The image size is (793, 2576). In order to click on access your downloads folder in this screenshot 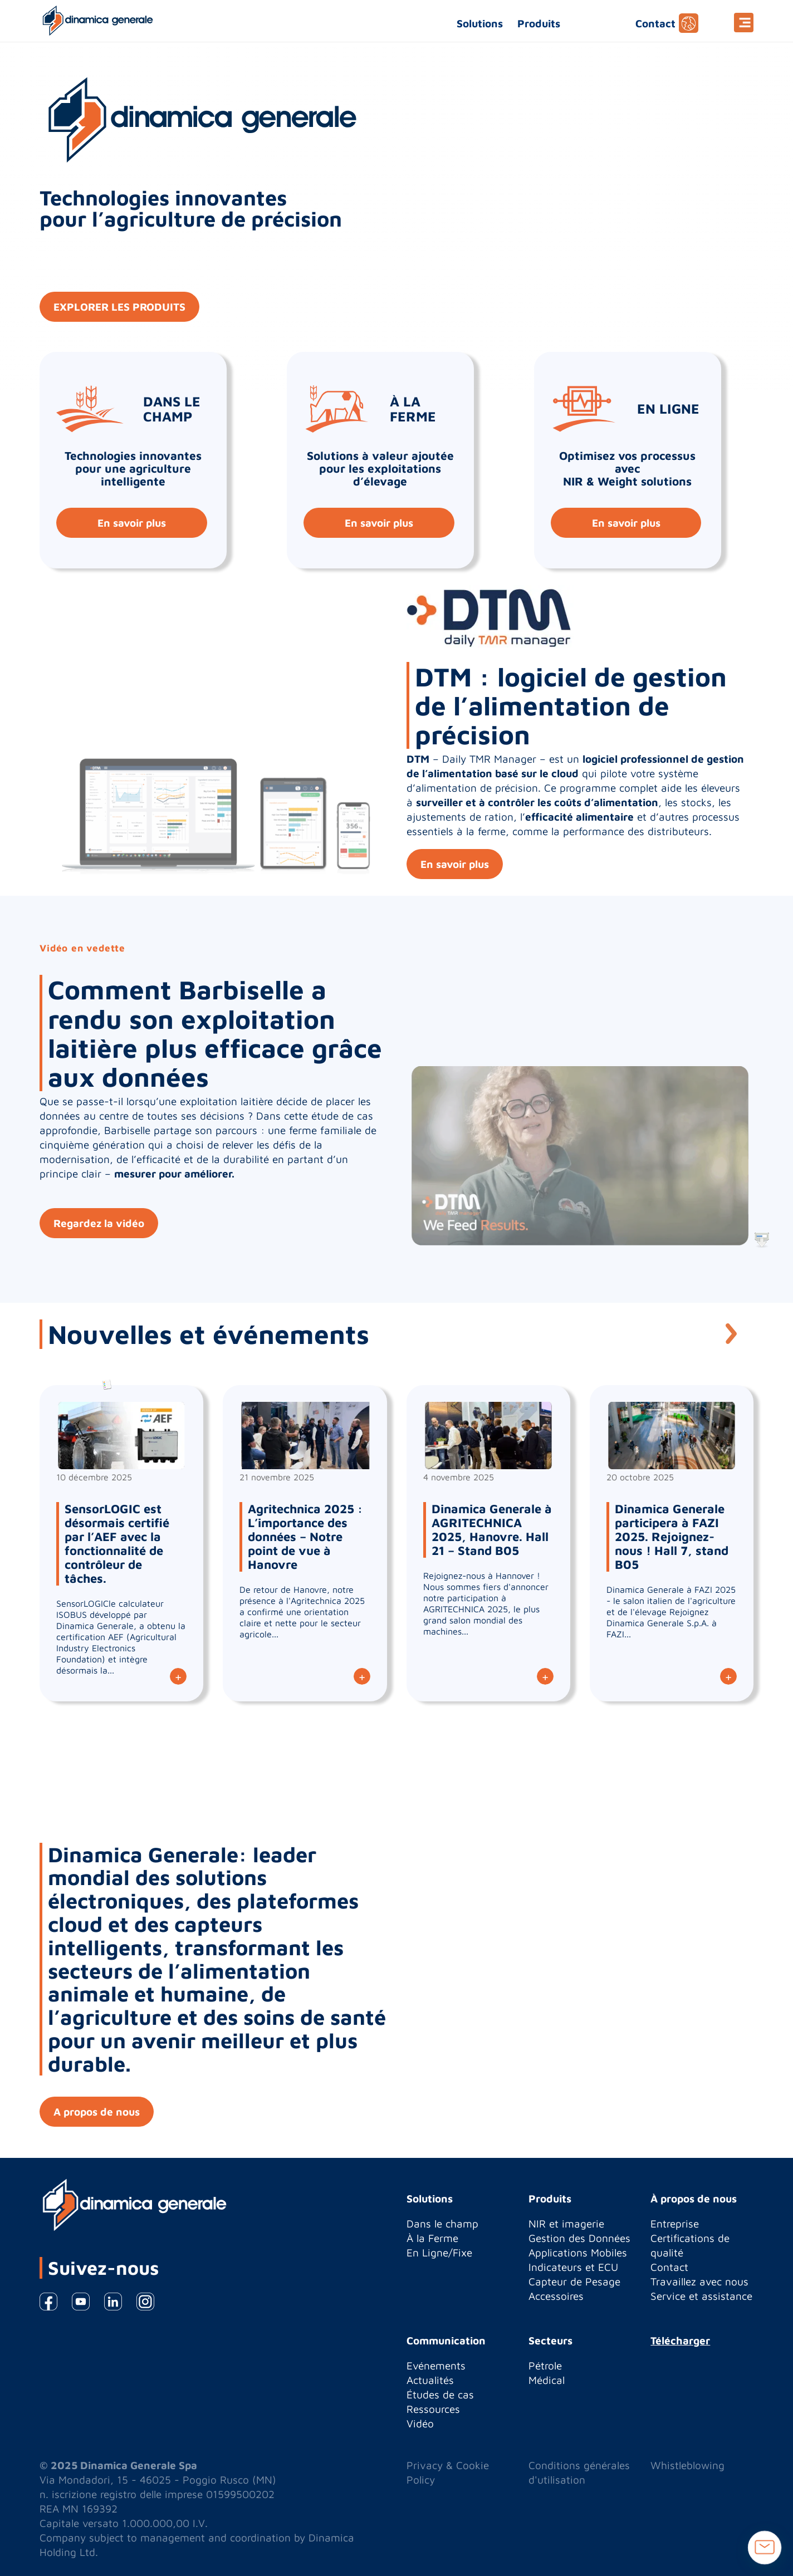, I will do `click(762, 1240)`.